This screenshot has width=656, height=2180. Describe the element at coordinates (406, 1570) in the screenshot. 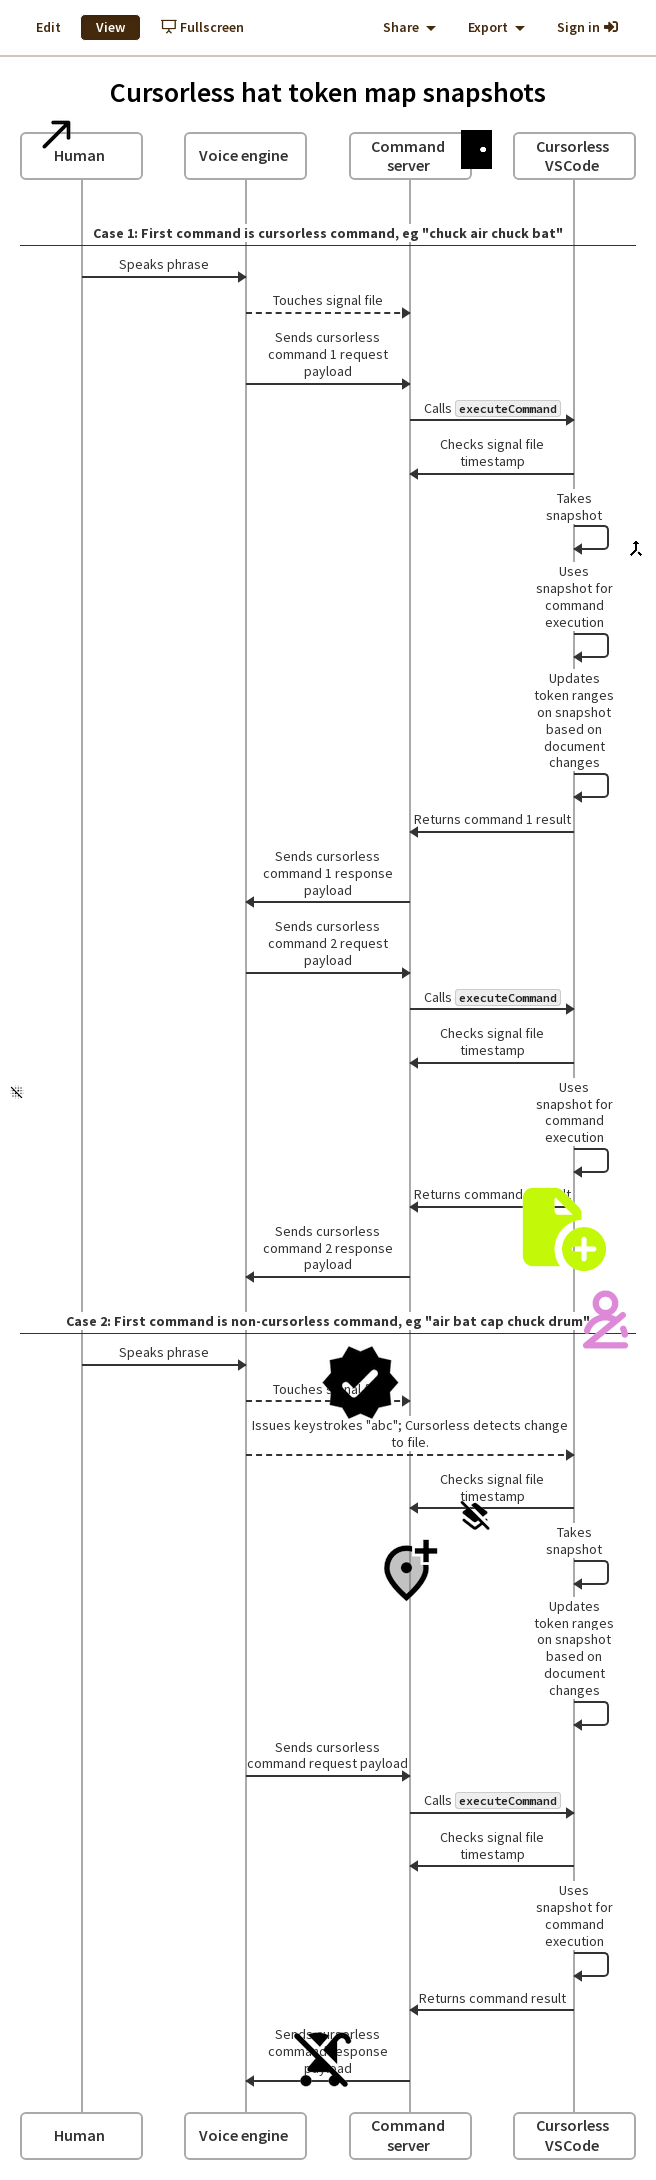

I see `add a new location pin to the map` at that location.